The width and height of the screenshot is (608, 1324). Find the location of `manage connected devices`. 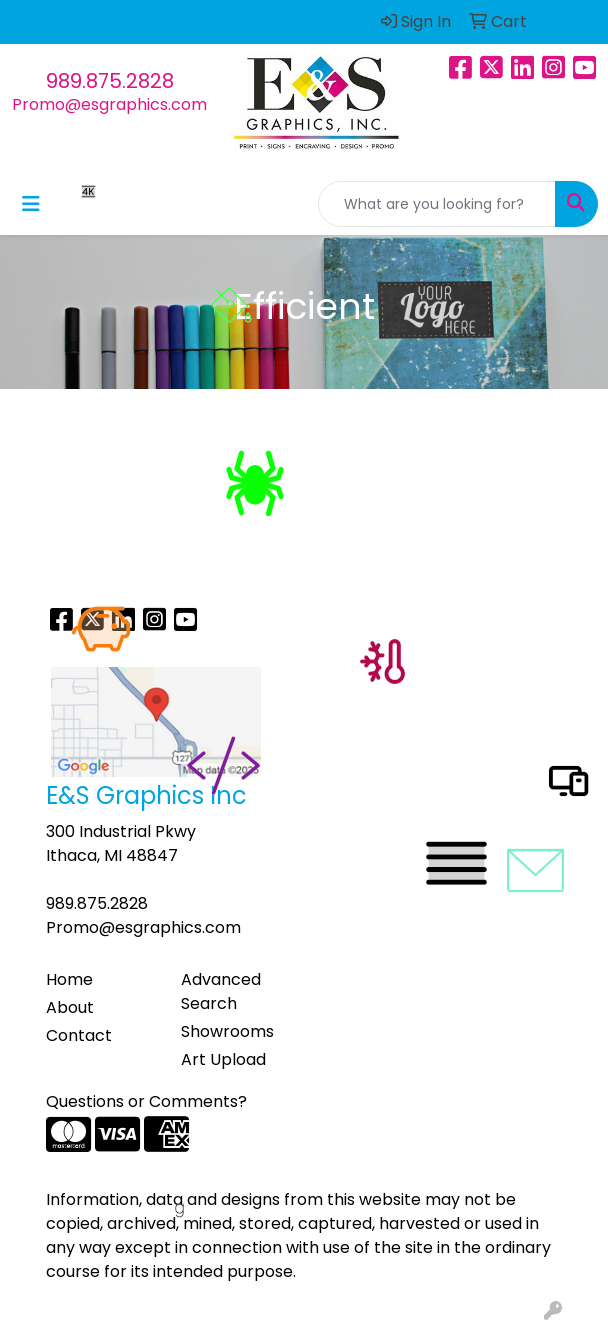

manage connected devices is located at coordinates (568, 781).